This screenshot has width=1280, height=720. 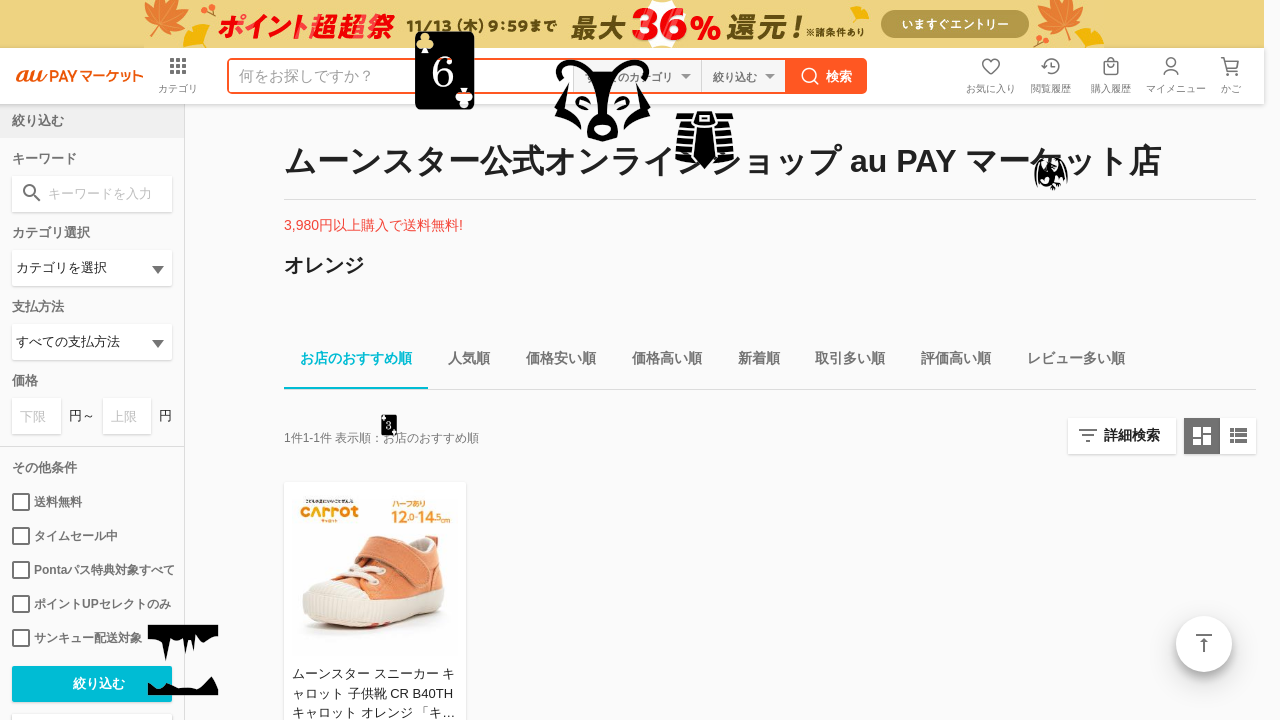 I want to click on three of clubs playing card, so click(x=389, y=425).